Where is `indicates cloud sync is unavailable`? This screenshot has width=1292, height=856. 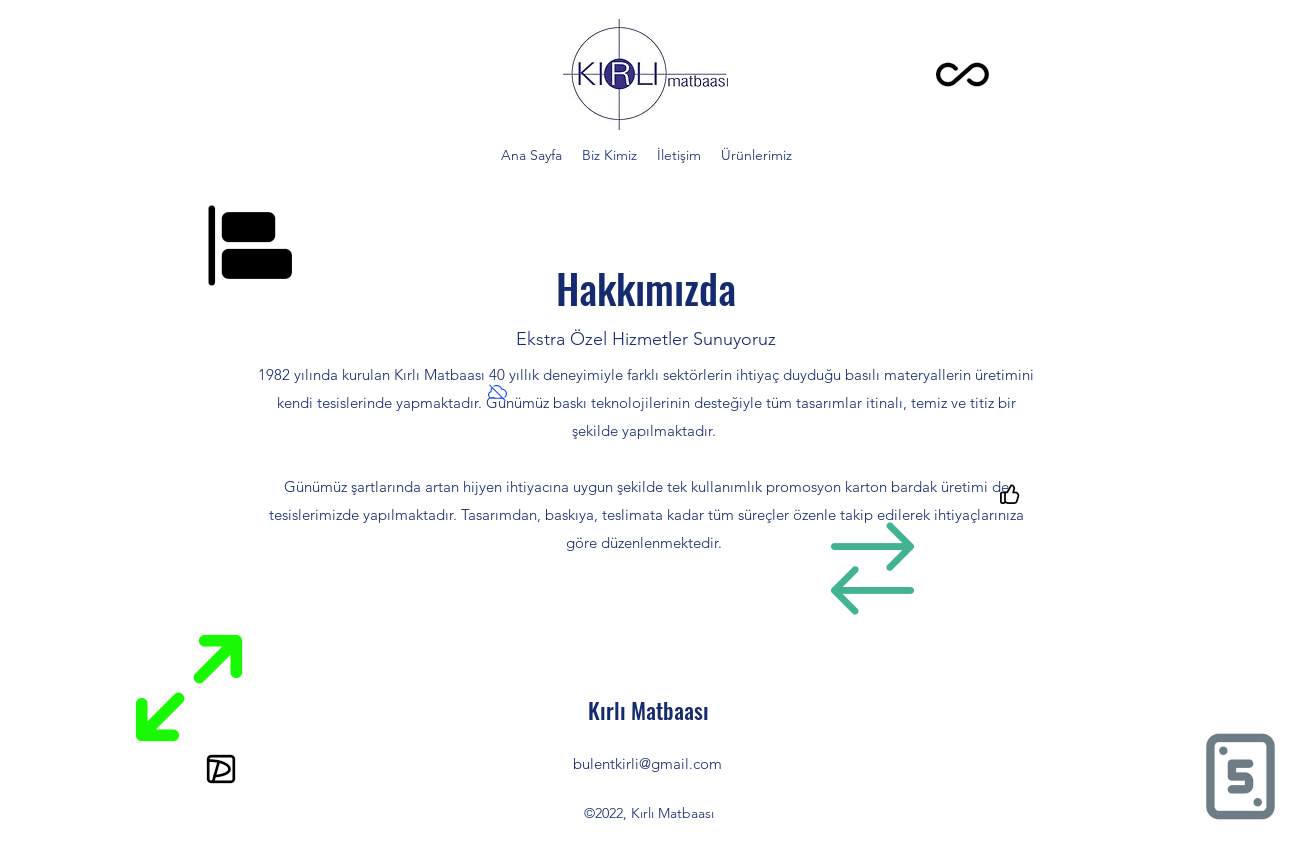 indicates cloud sync is unavailable is located at coordinates (497, 392).